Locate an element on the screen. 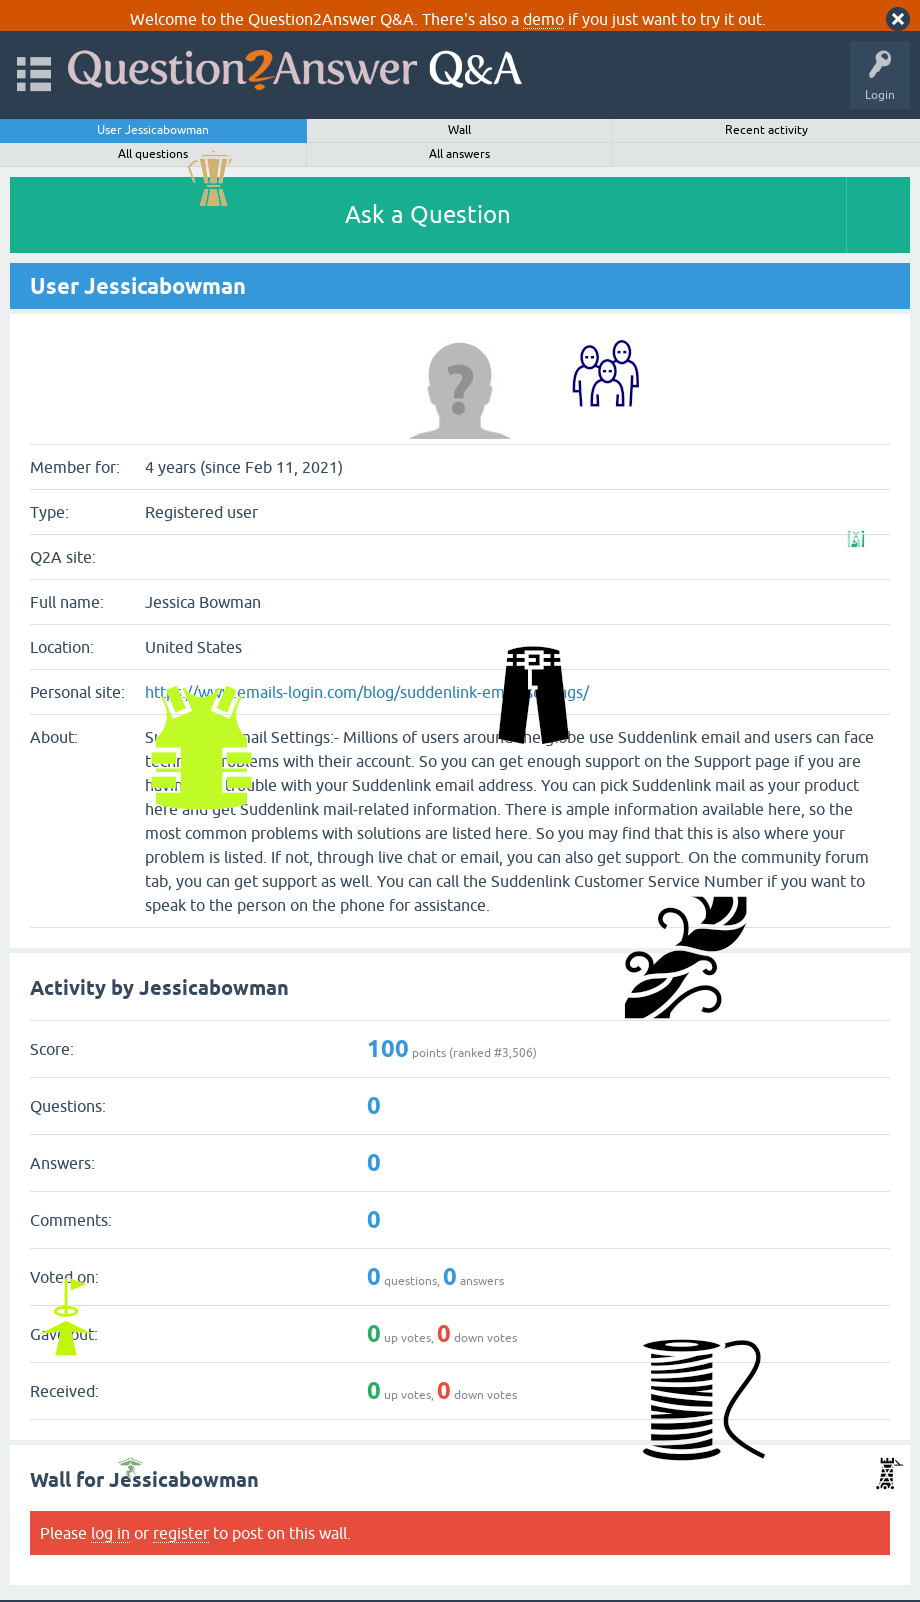  view your squad or team members is located at coordinates (606, 373).